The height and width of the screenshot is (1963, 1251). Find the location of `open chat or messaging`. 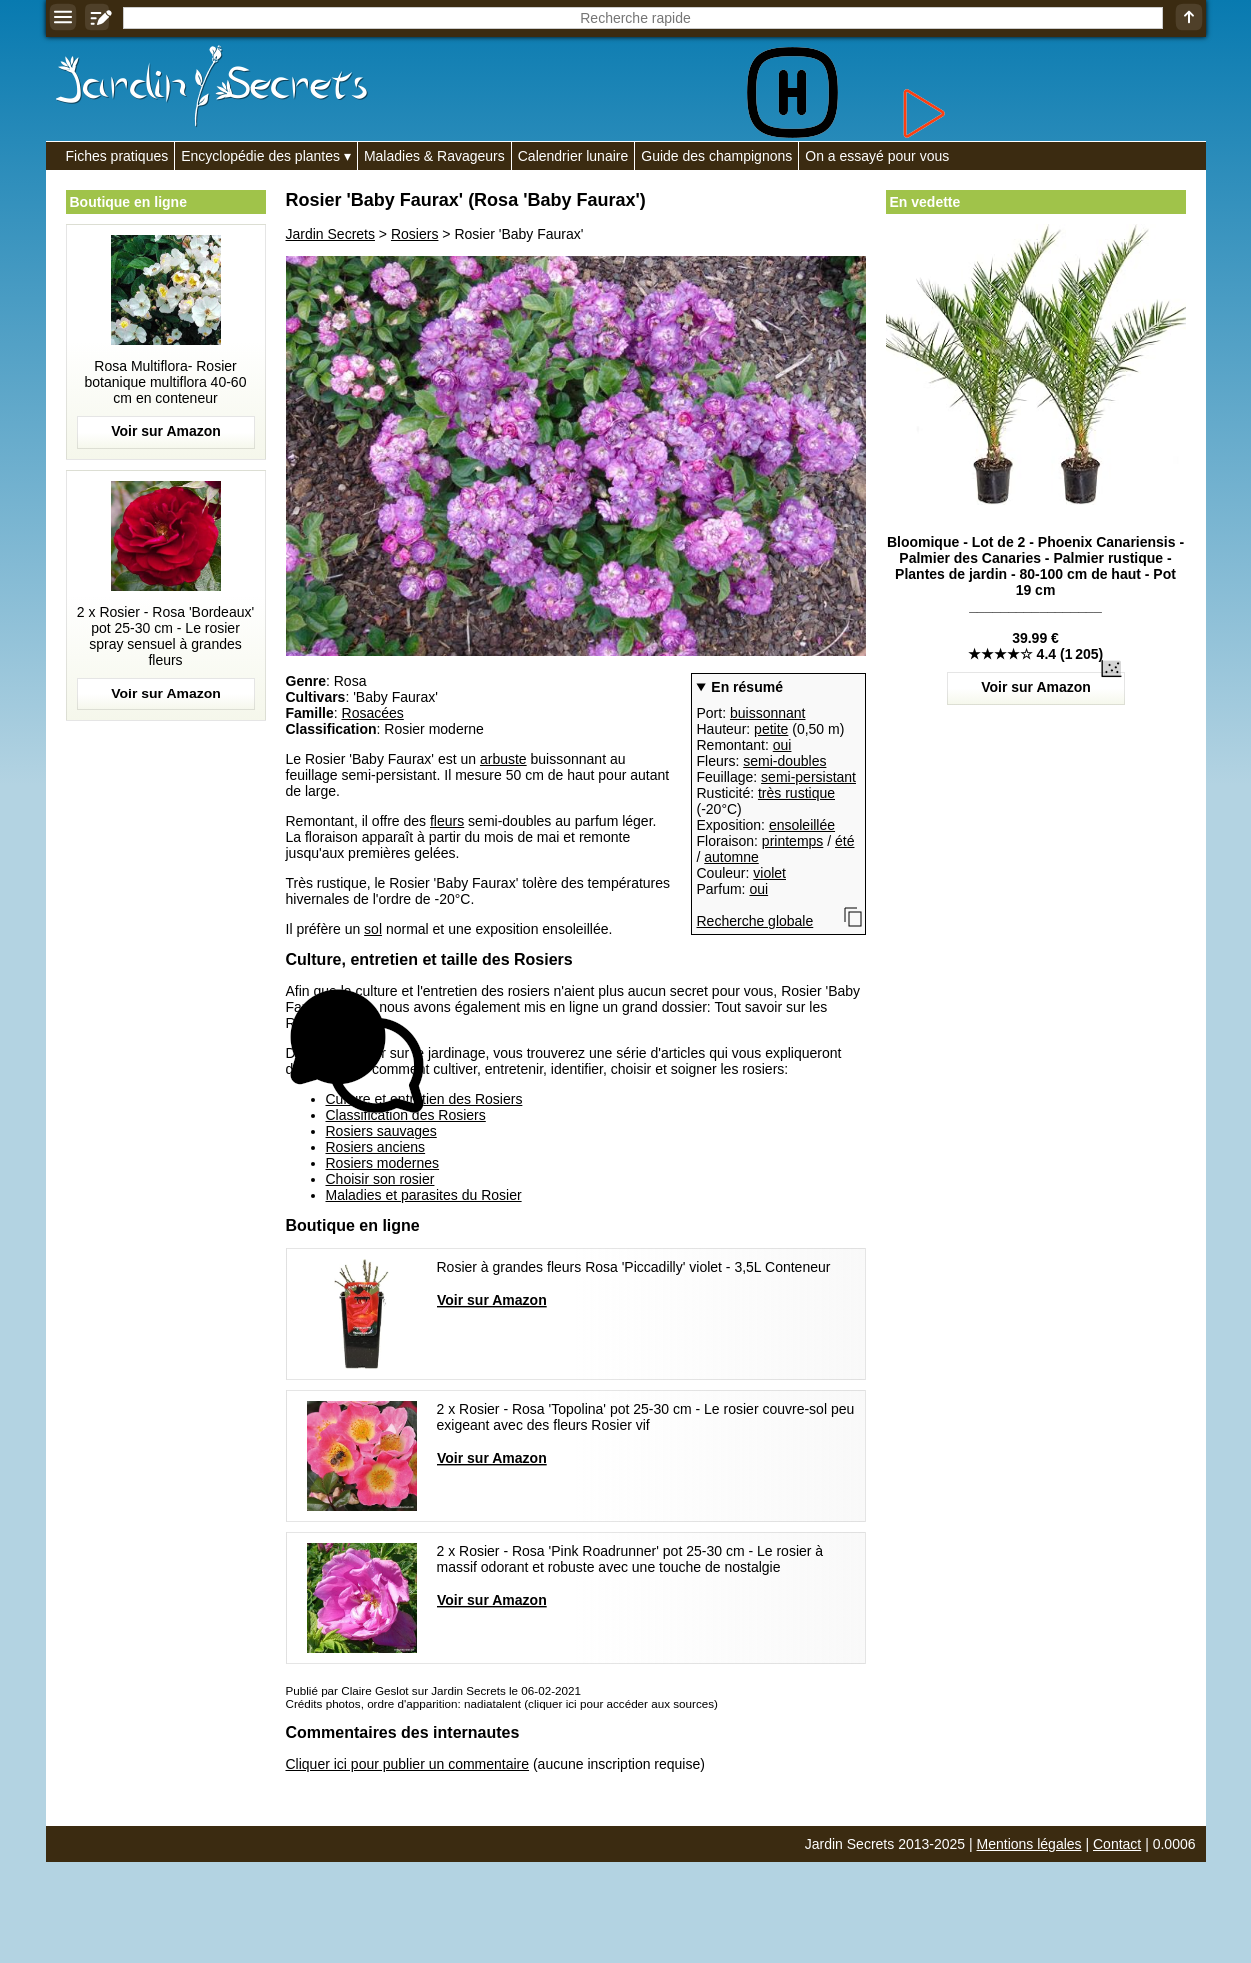

open chat or messaging is located at coordinates (357, 1051).